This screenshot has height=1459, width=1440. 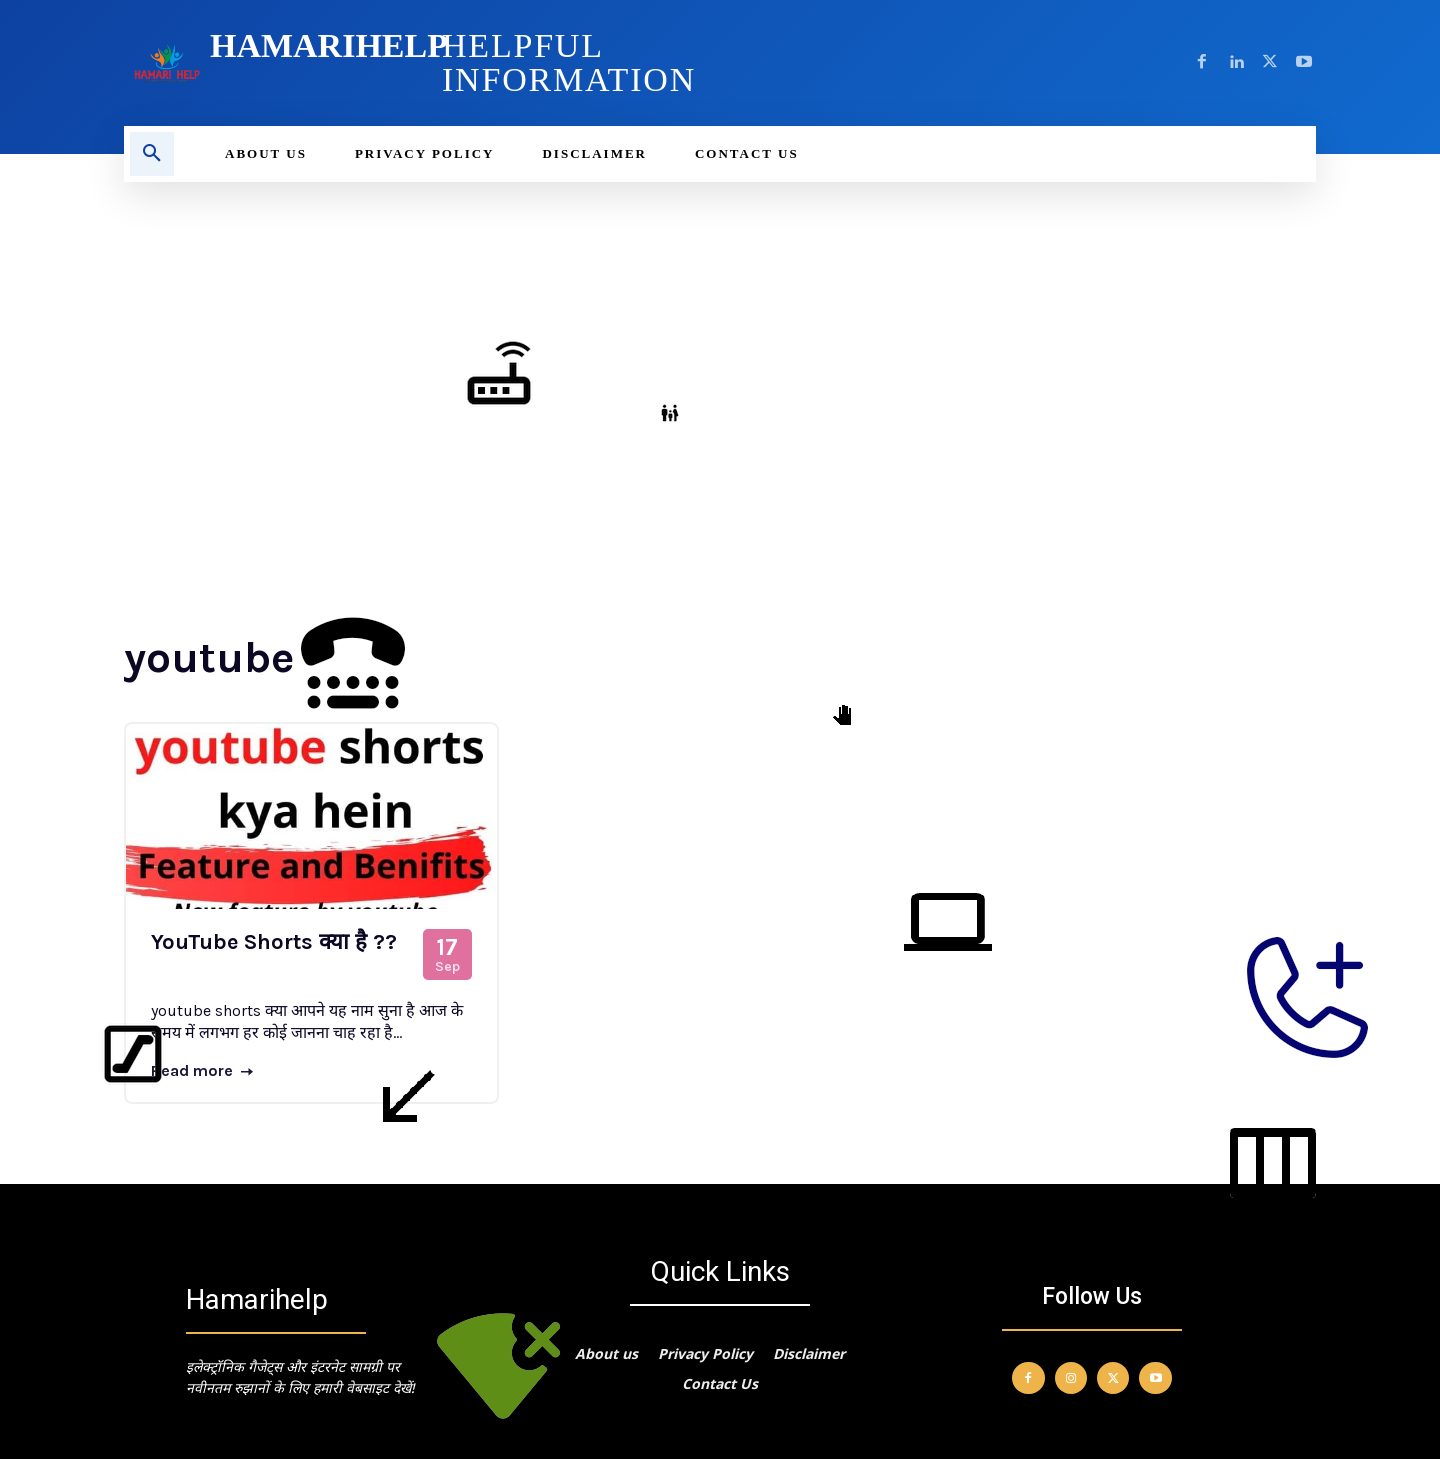 What do you see at coordinates (1310, 995) in the screenshot?
I see `add a new contact` at bounding box center [1310, 995].